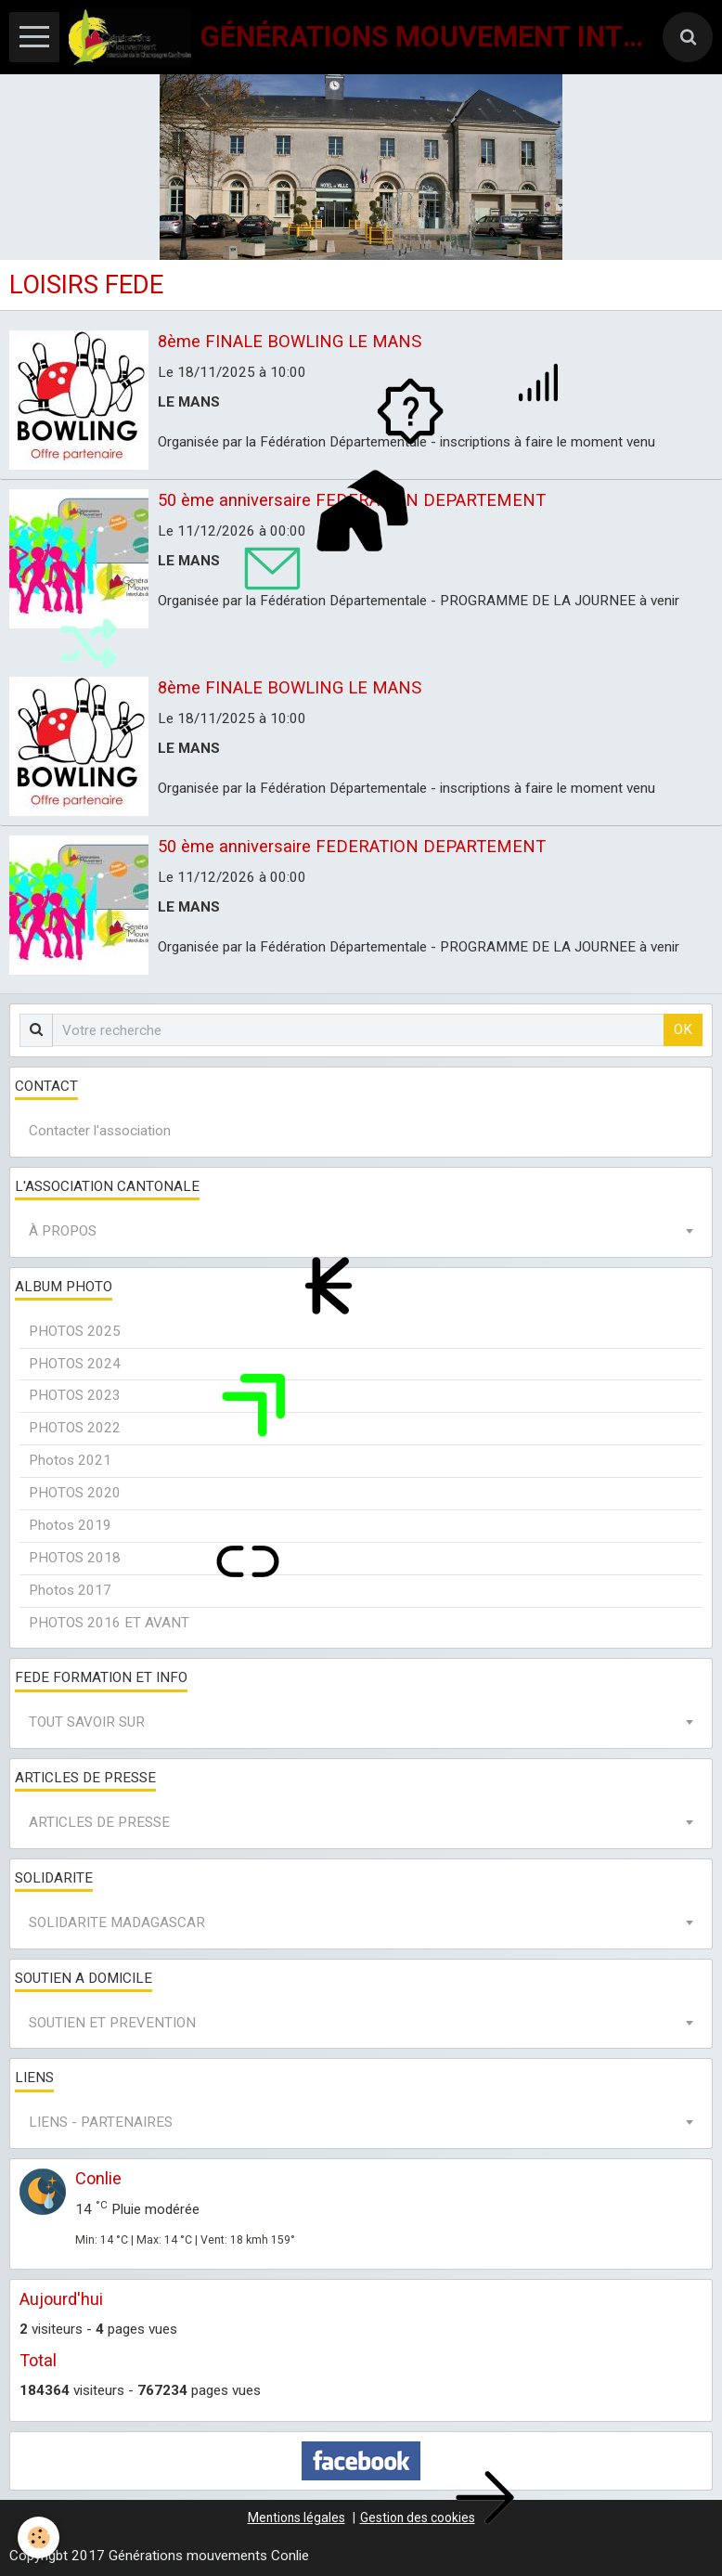 This screenshot has width=722, height=2576. I want to click on open your email inbox, so click(272, 568).